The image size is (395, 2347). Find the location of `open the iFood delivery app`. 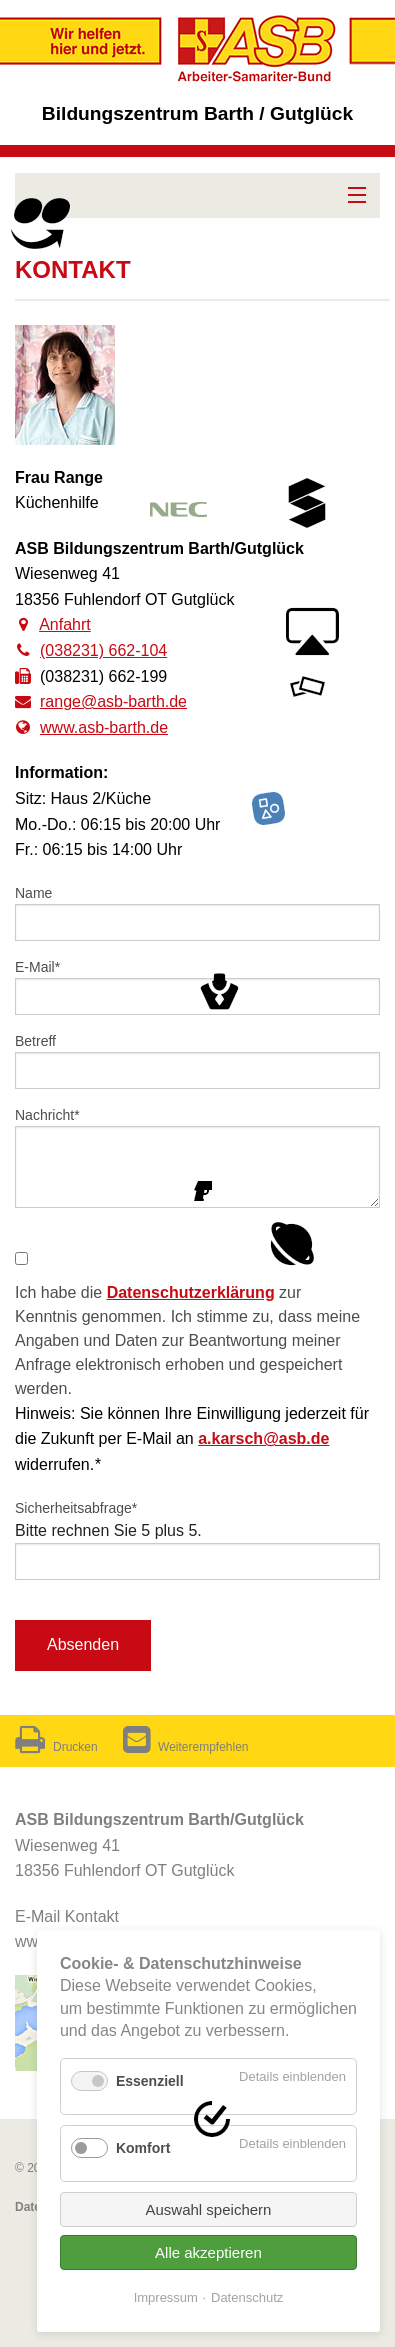

open the iFood delivery app is located at coordinates (40, 223).